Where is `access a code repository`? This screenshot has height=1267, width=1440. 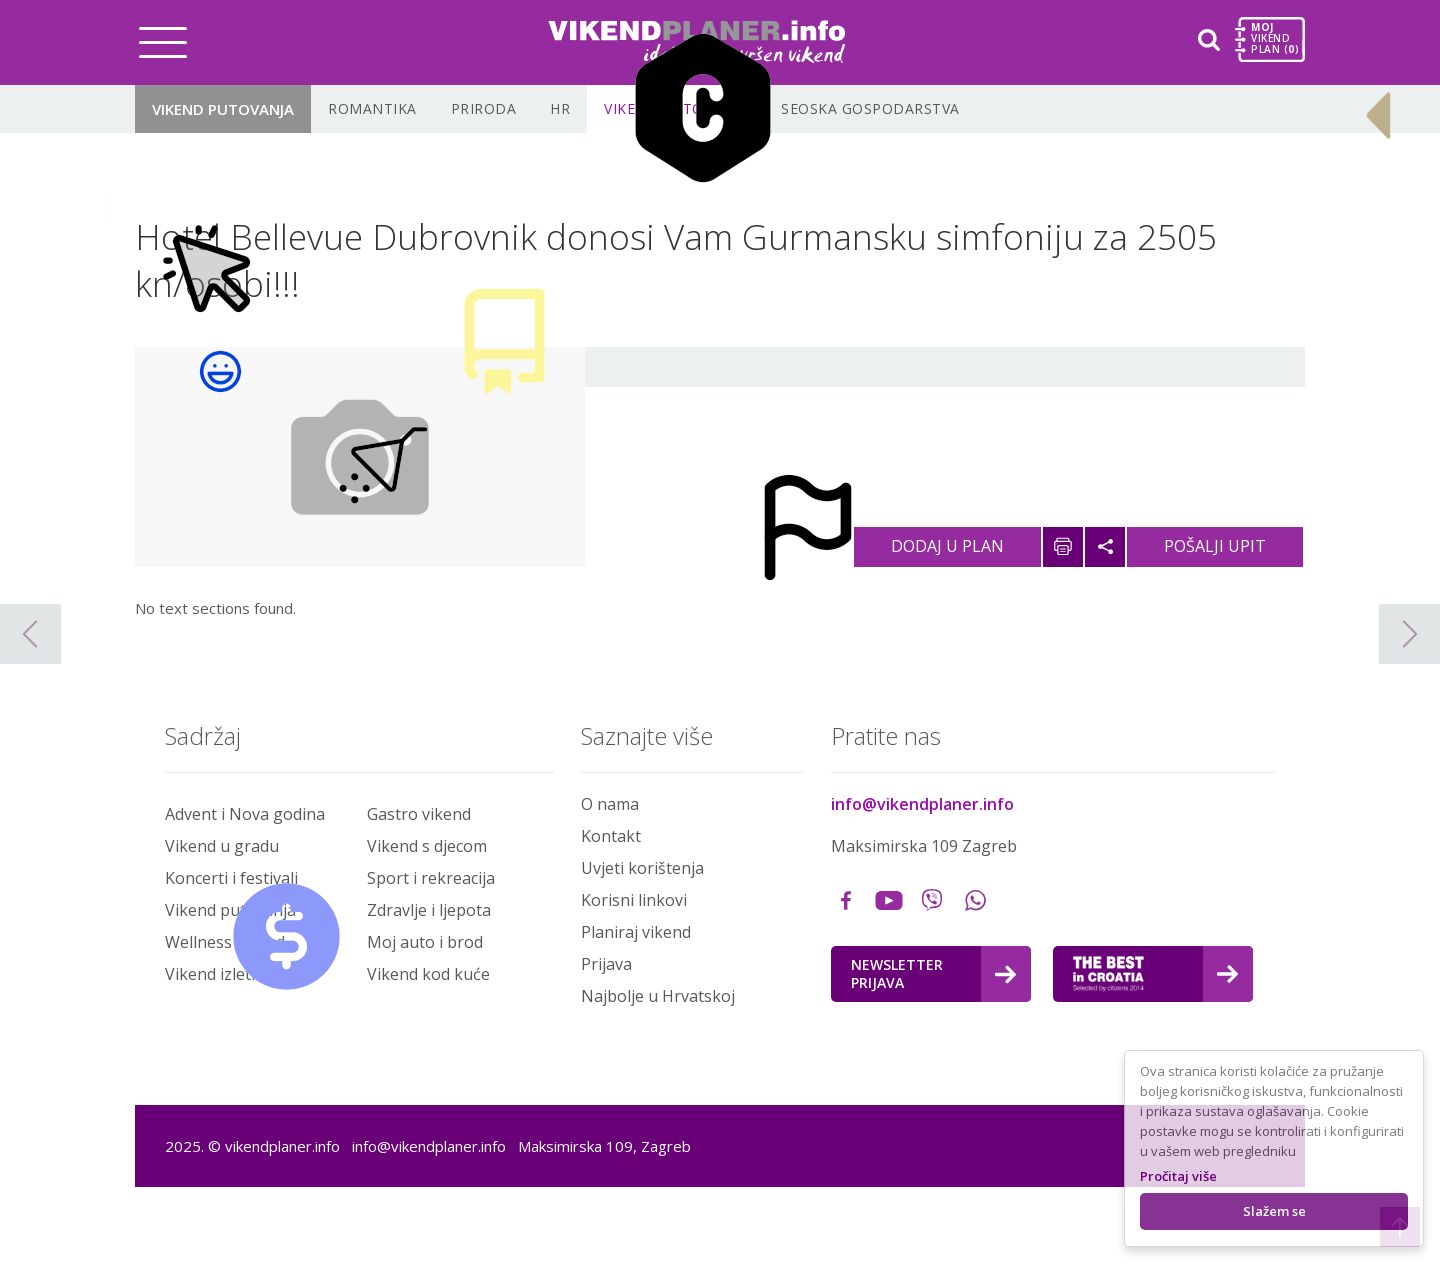
access a code repository is located at coordinates (504, 342).